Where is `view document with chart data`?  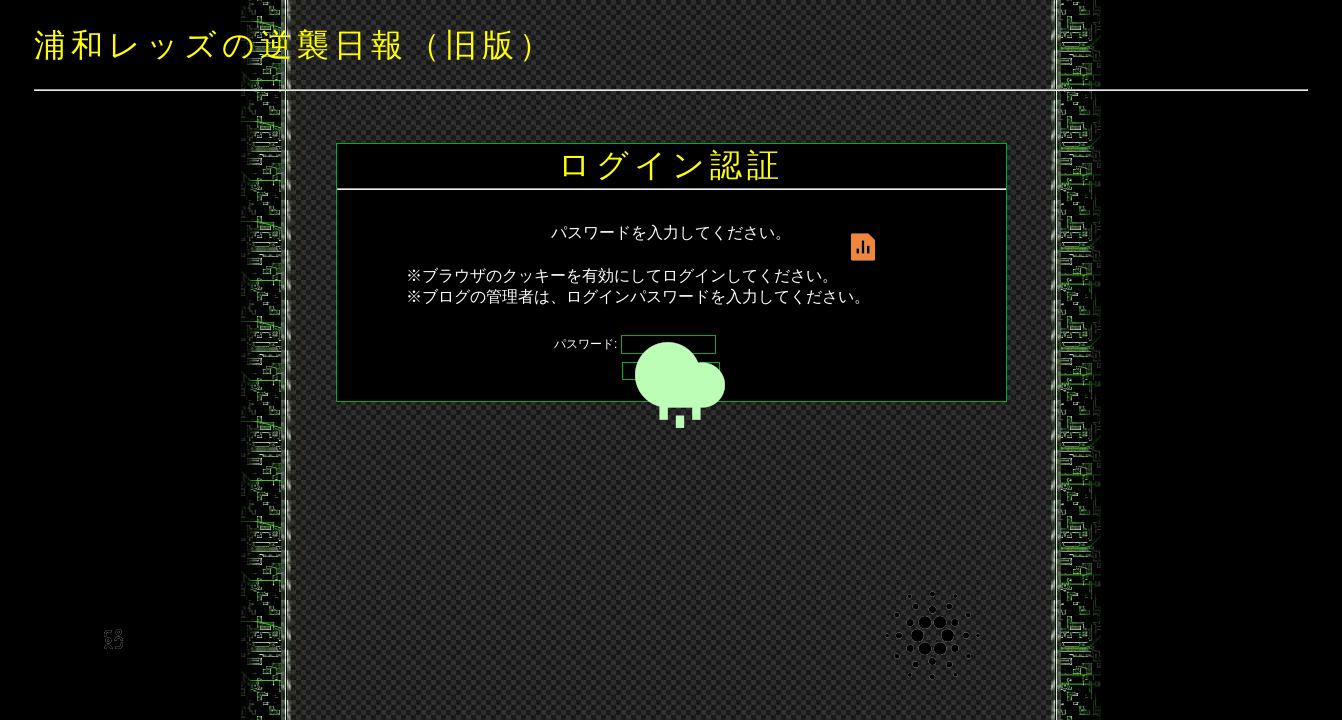 view document with chart data is located at coordinates (863, 247).